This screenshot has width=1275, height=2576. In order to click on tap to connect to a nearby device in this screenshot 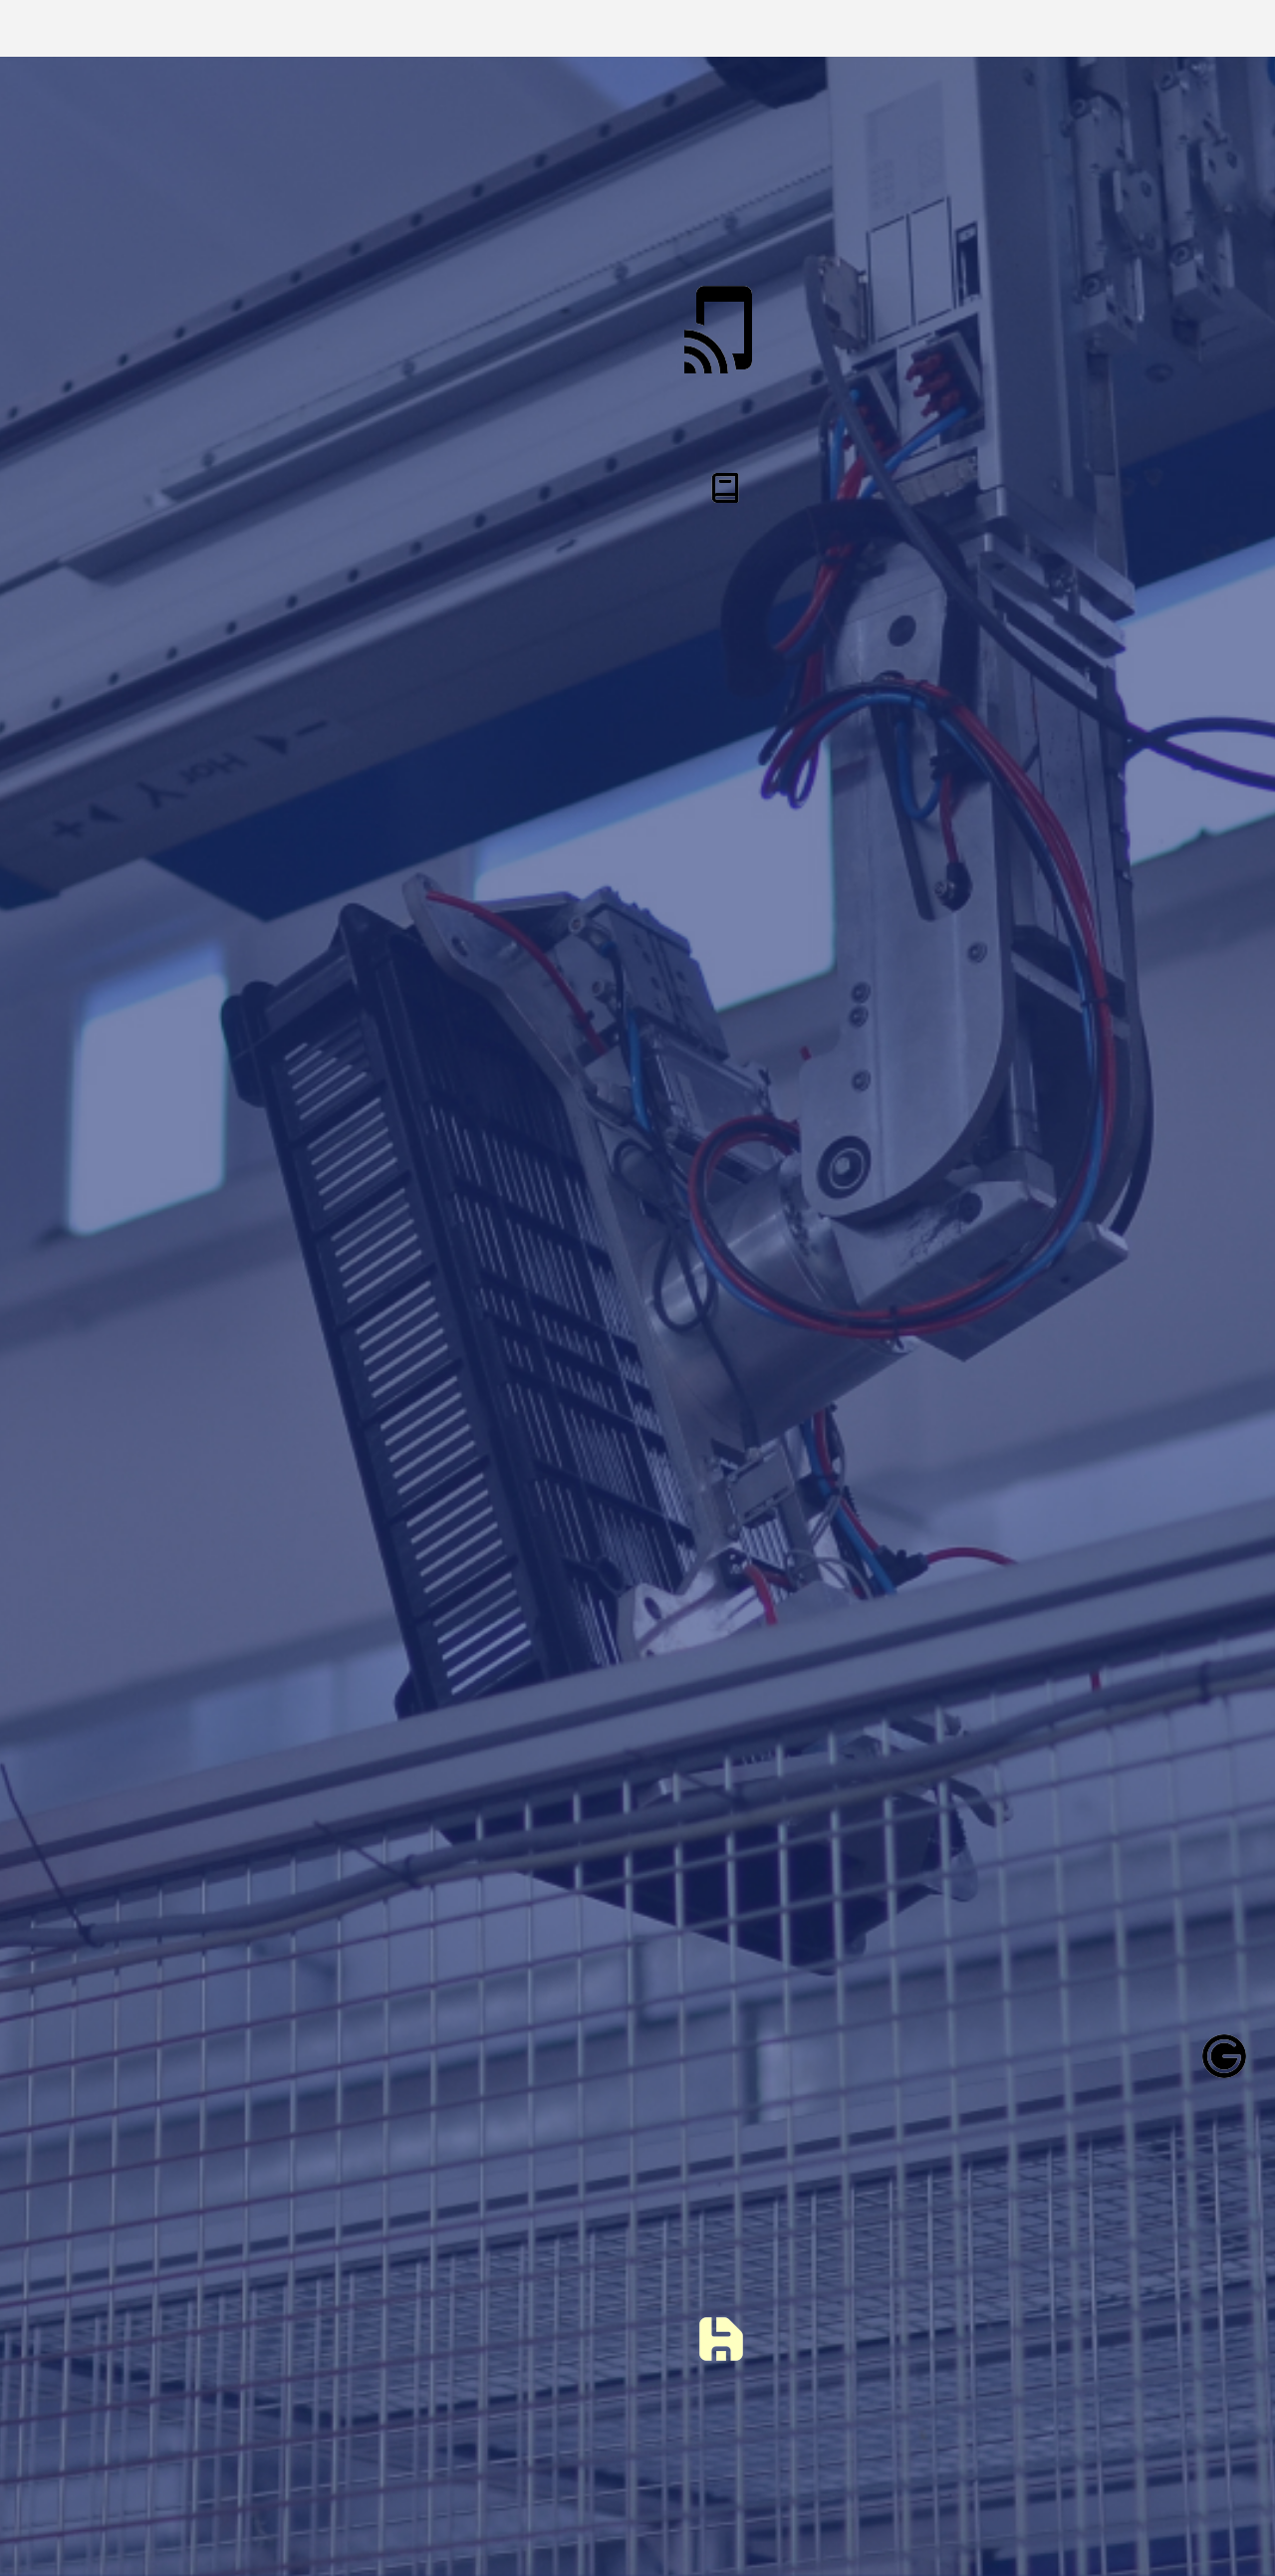, I will do `click(724, 330)`.